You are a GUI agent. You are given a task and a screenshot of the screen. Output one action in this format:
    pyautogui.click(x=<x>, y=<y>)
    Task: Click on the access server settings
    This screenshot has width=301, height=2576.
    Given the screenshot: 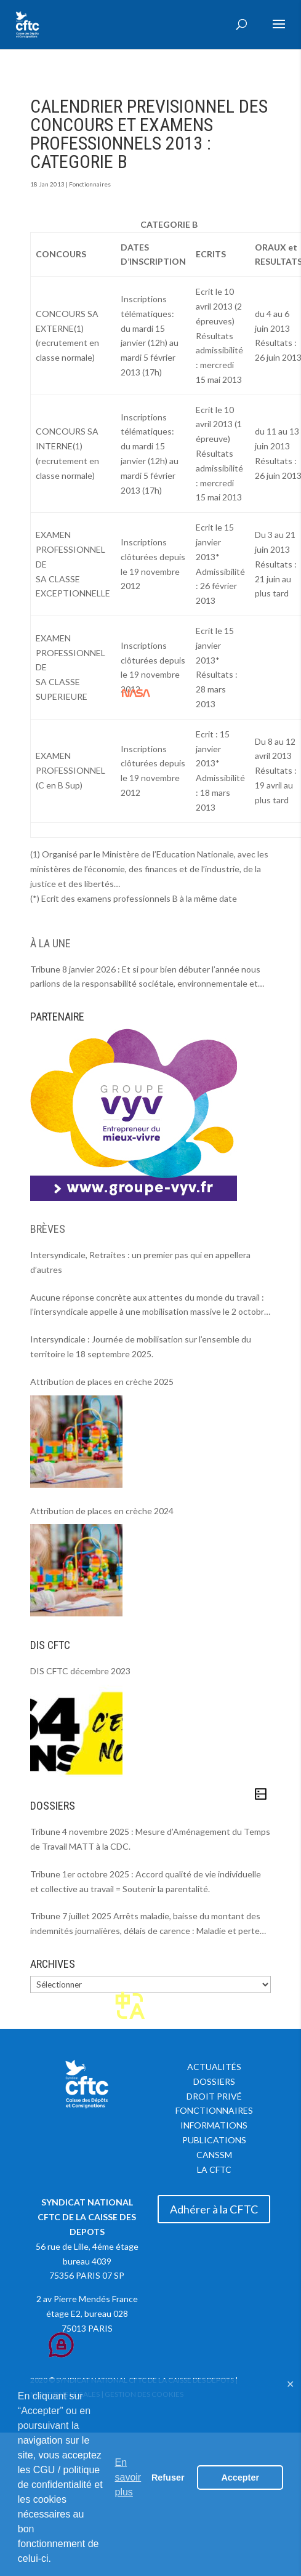 What is the action you would take?
    pyautogui.click(x=260, y=1794)
    